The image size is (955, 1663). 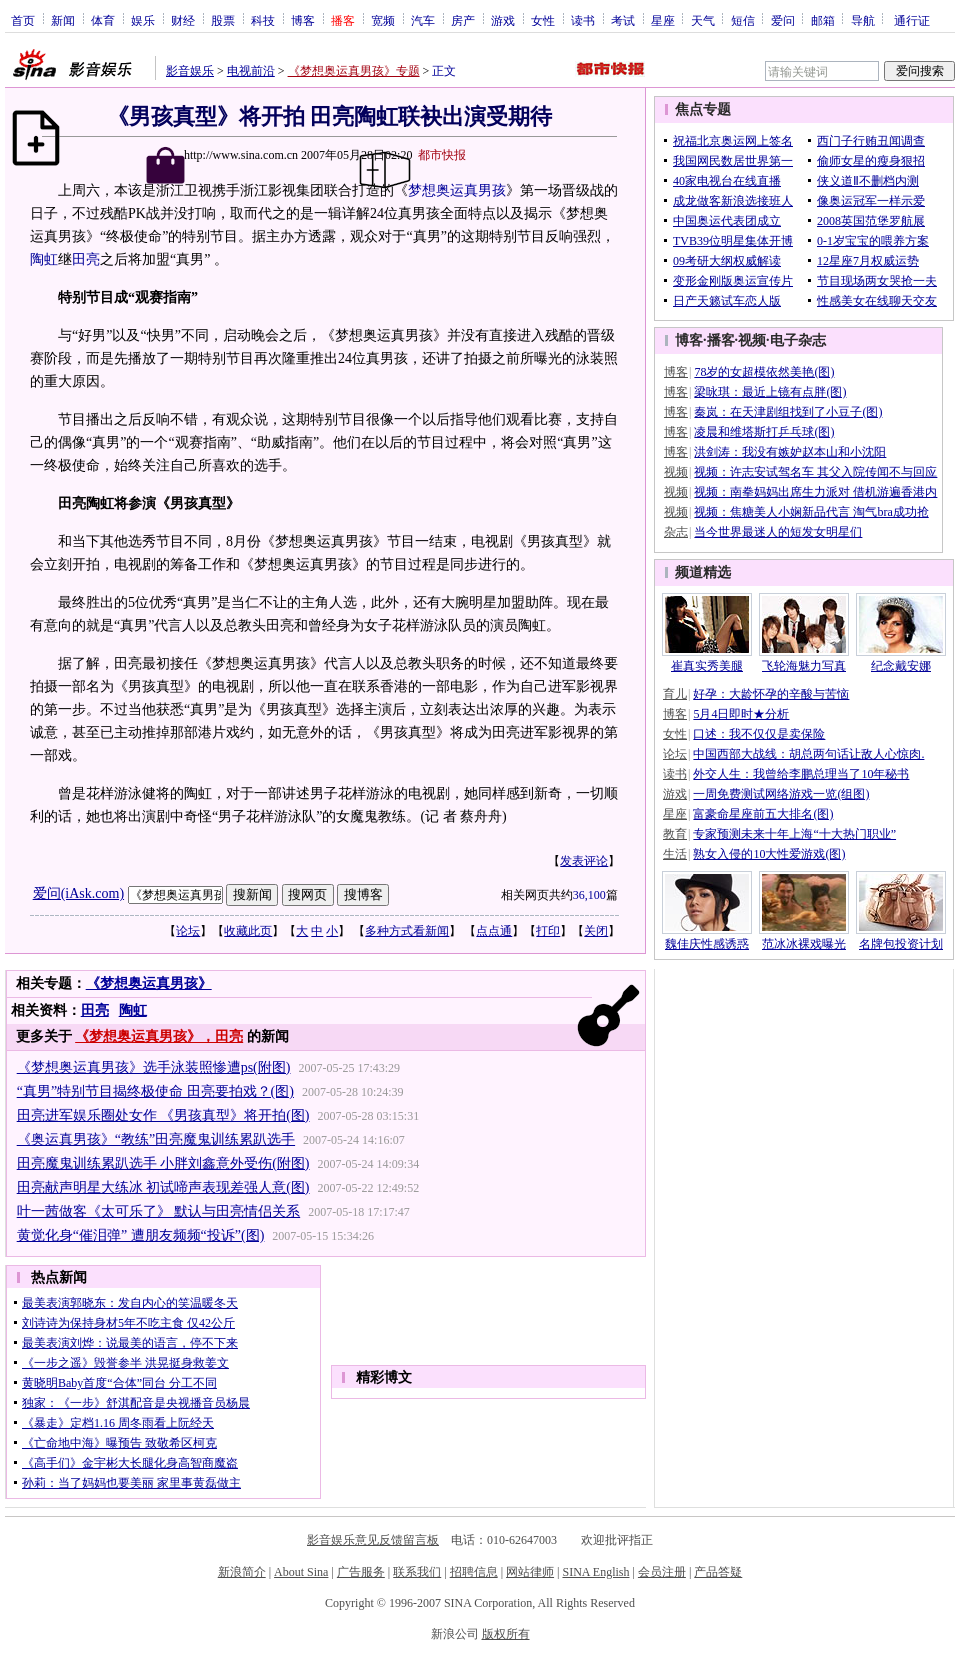 What do you see at coordinates (165, 167) in the screenshot?
I see `view your shopping bag` at bounding box center [165, 167].